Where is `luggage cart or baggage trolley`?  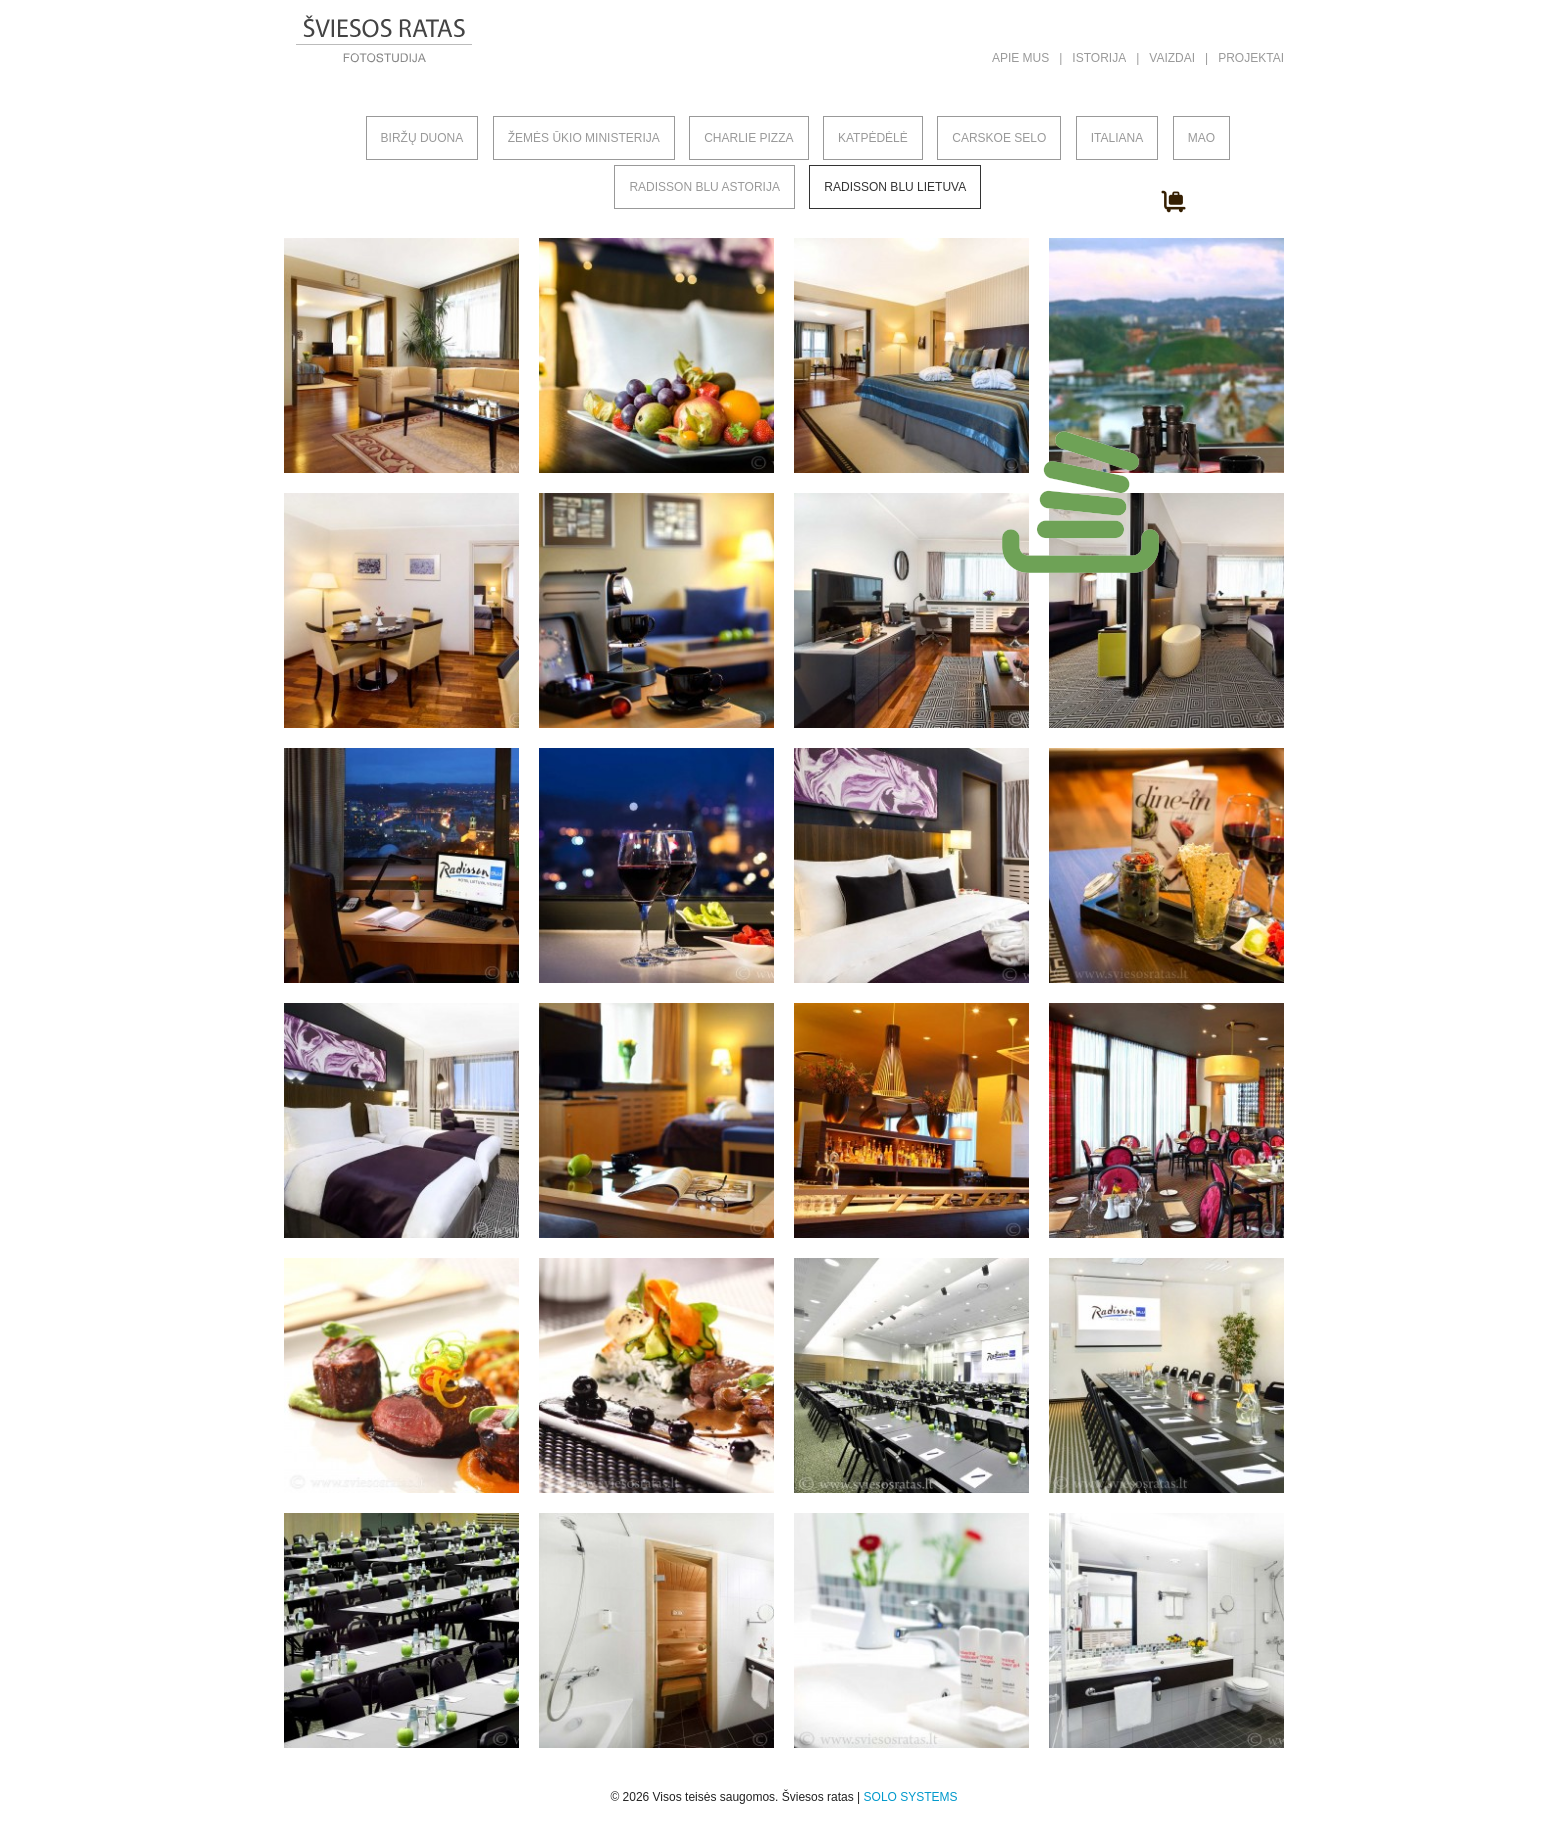
luggage cart or baggage trolley is located at coordinates (1173, 201).